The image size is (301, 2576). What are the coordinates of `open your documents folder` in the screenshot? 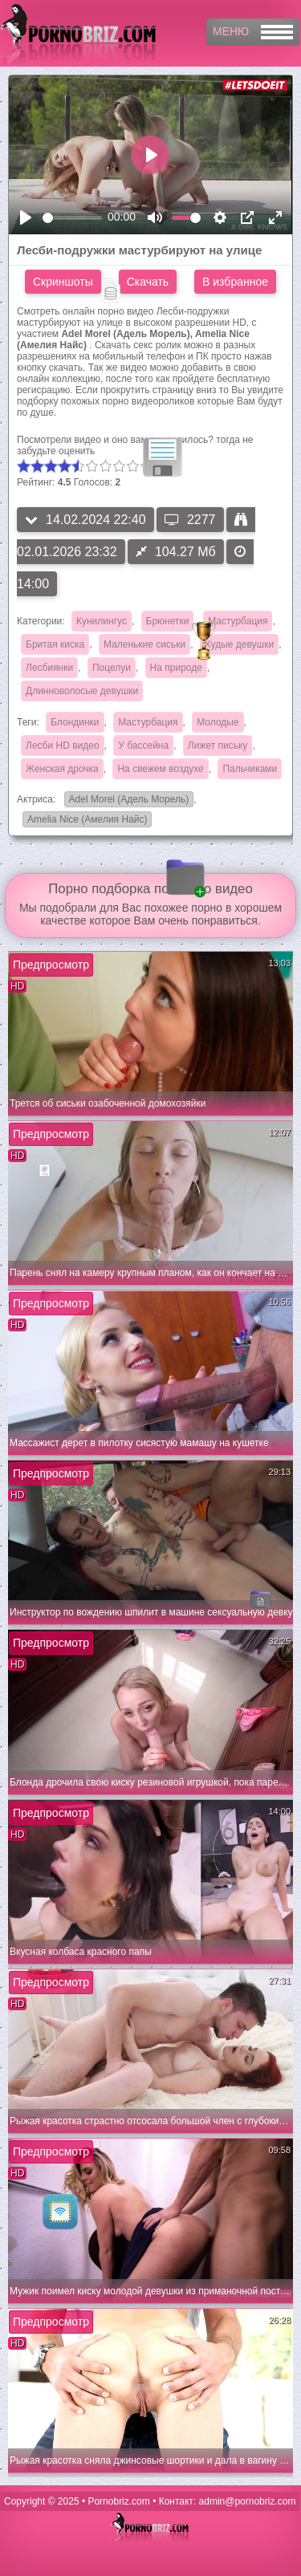 It's located at (260, 1599).